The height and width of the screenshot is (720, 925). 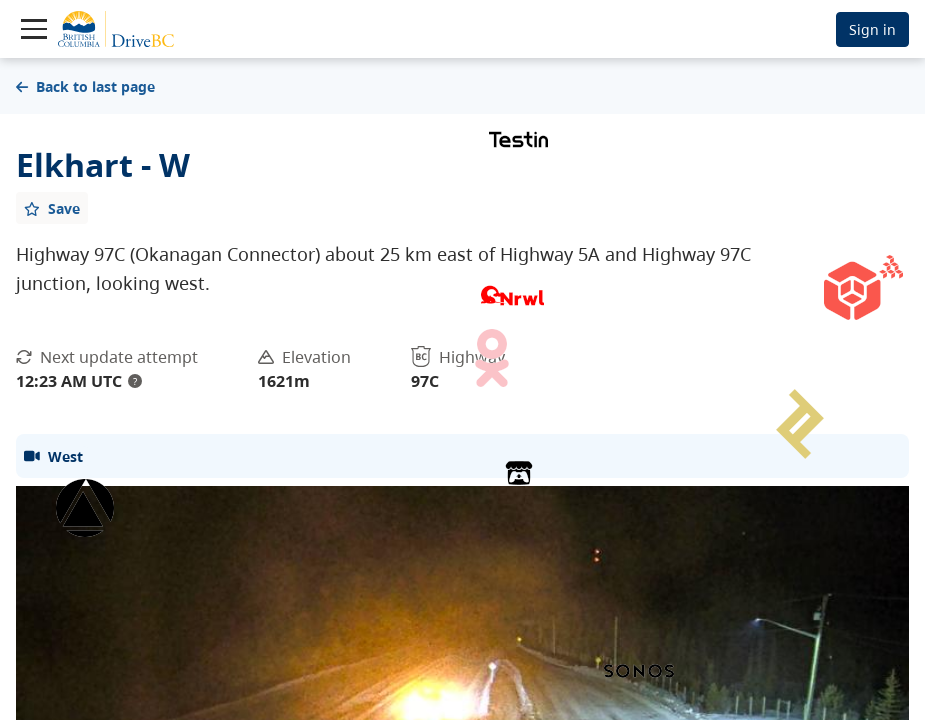 I want to click on nrwl company logo, so click(x=512, y=295).